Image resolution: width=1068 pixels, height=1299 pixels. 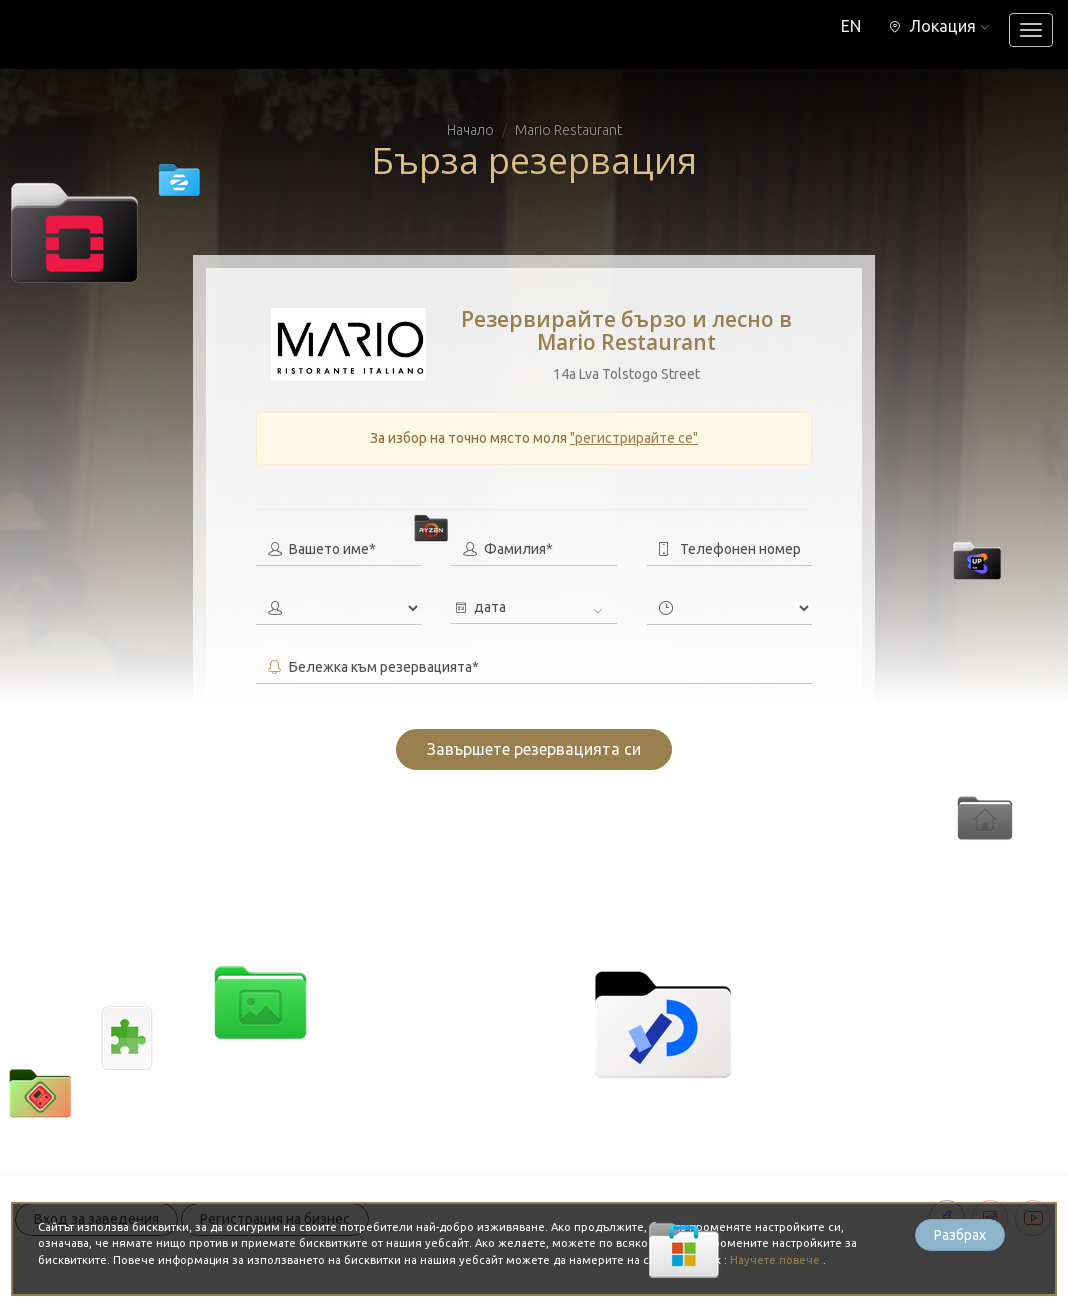 What do you see at coordinates (179, 181) in the screenshot?
I see `open zorin os system folder` at bounding box center [179, 181].